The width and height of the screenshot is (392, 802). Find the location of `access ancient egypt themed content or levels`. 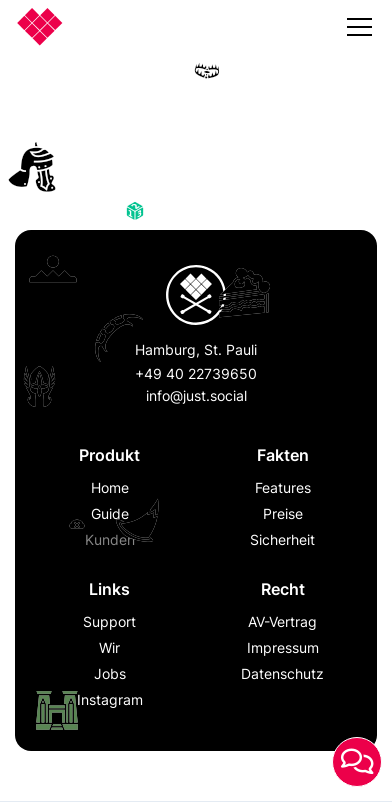

access ancient egypt themed content or levels is located at coordinates (57, 709).